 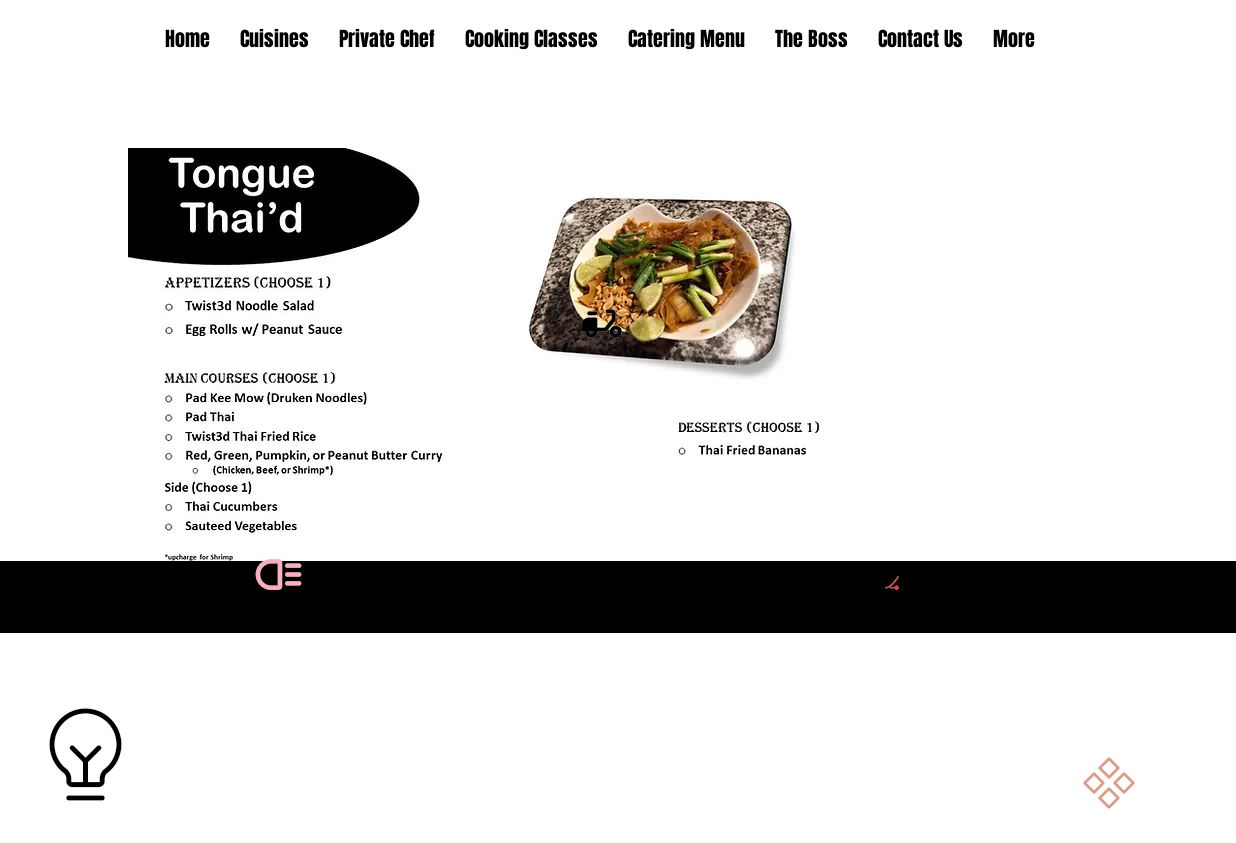 What do you see at coordinates (1109, 783) in the screenshot?
I see `access quick actions or app grid` at bounding box center [1109, 783].